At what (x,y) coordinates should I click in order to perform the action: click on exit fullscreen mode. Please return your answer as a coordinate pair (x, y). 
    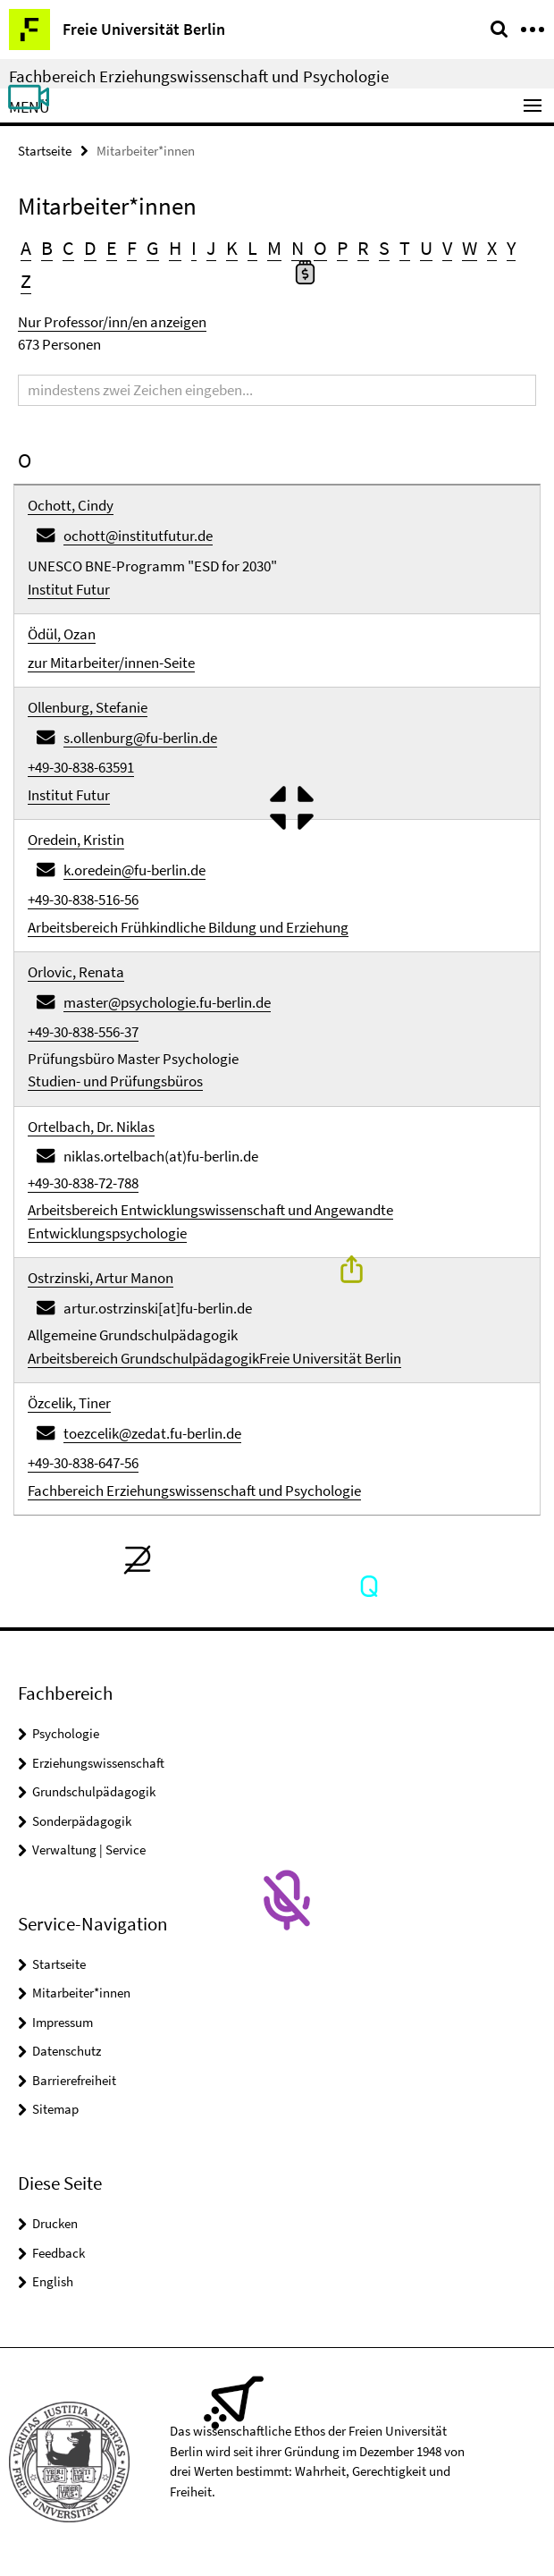
    Looking at the image, I should click on (291, 807).